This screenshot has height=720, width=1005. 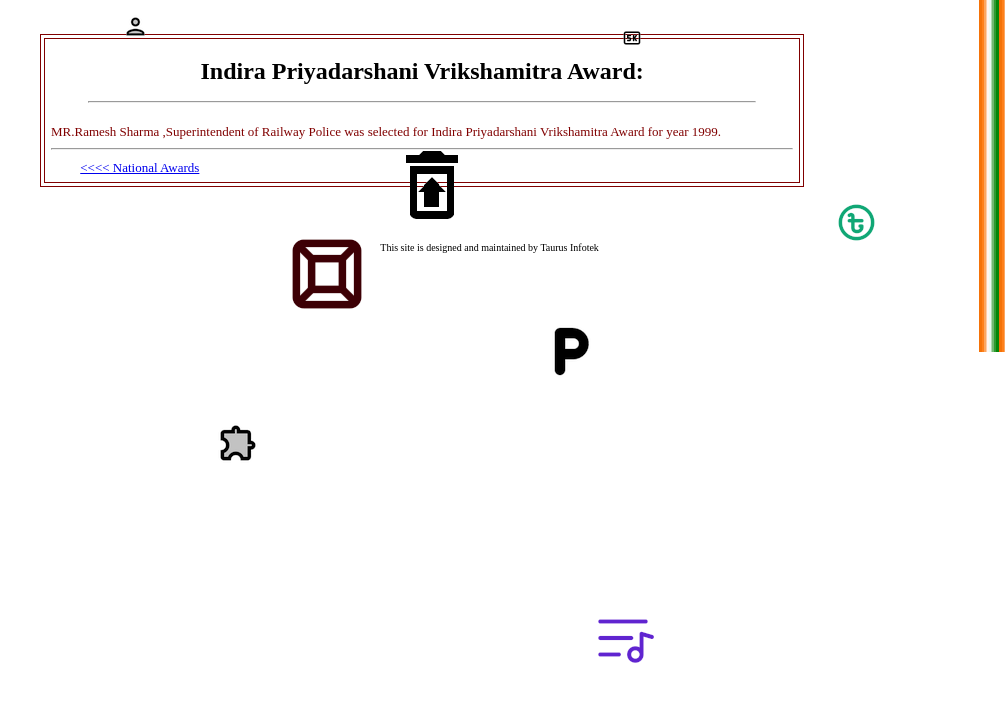 What do you see at coordinates (432, 185) in the screenshot?
I see `restore a deleted item from trash` at bounding box center [432, 185].